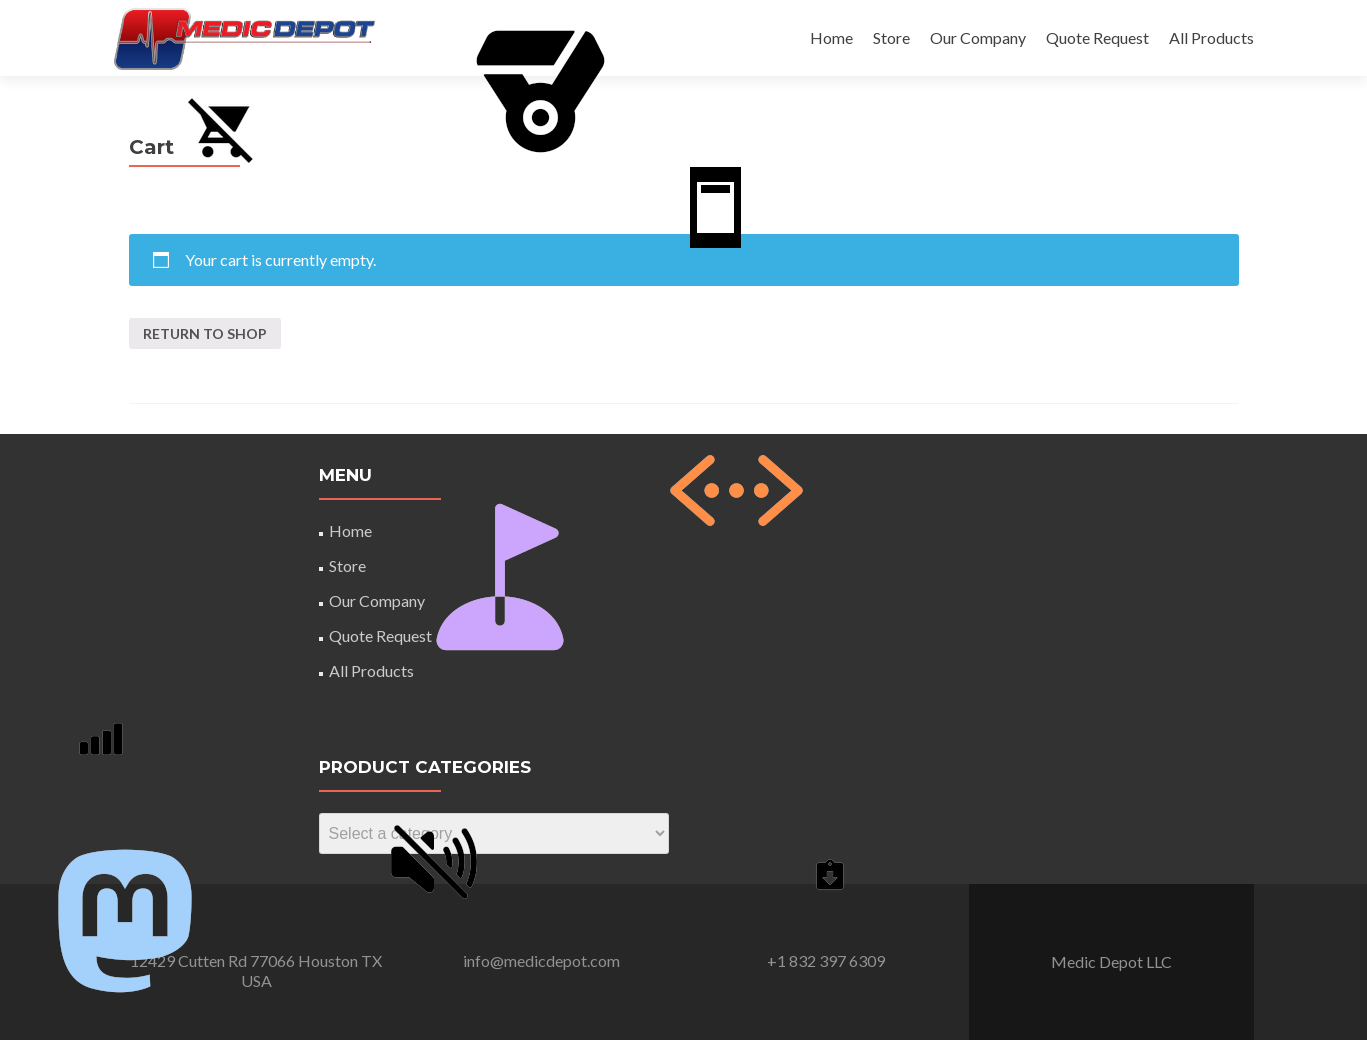 Image resolution: width=1367 pixels, height=1040 pixels. Describe the element at coordinates (125, 921) in the screenshot. I see `open mastodon app` at that location.